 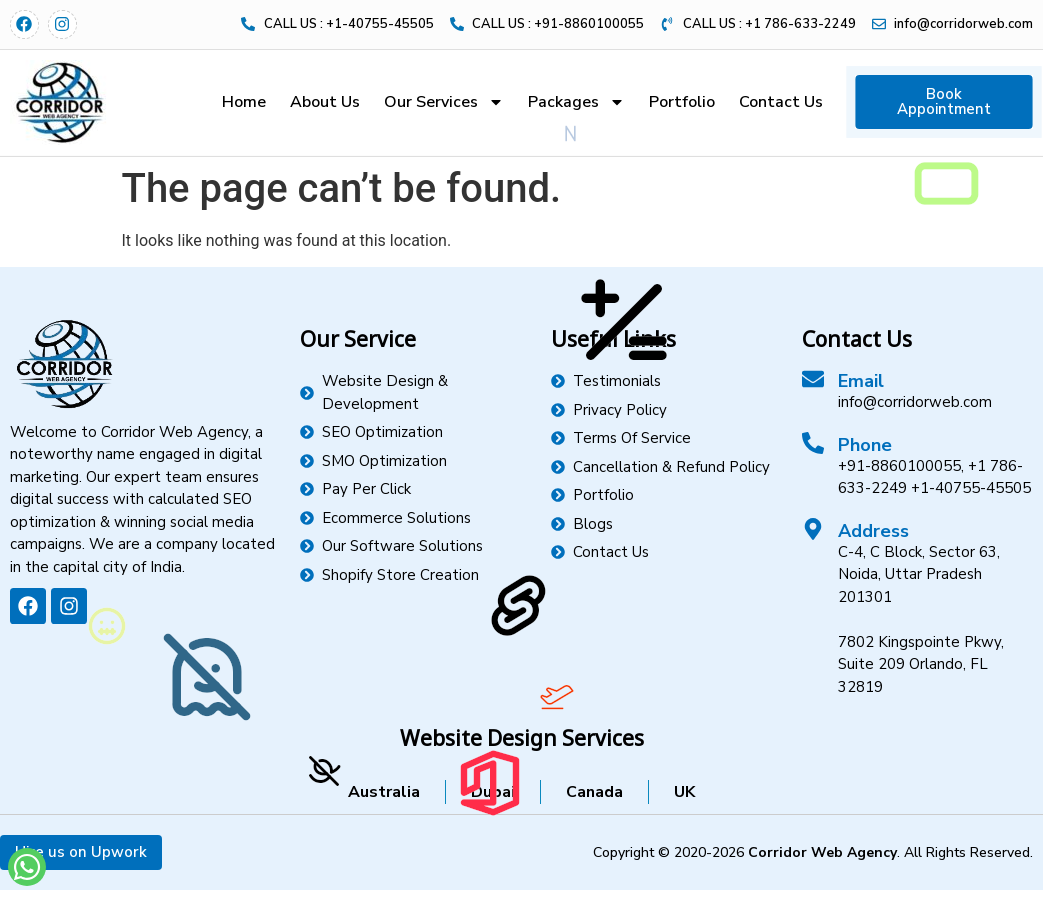 I want to click on link to Svelte framework documentation or resources, so click(x=520, y=604).